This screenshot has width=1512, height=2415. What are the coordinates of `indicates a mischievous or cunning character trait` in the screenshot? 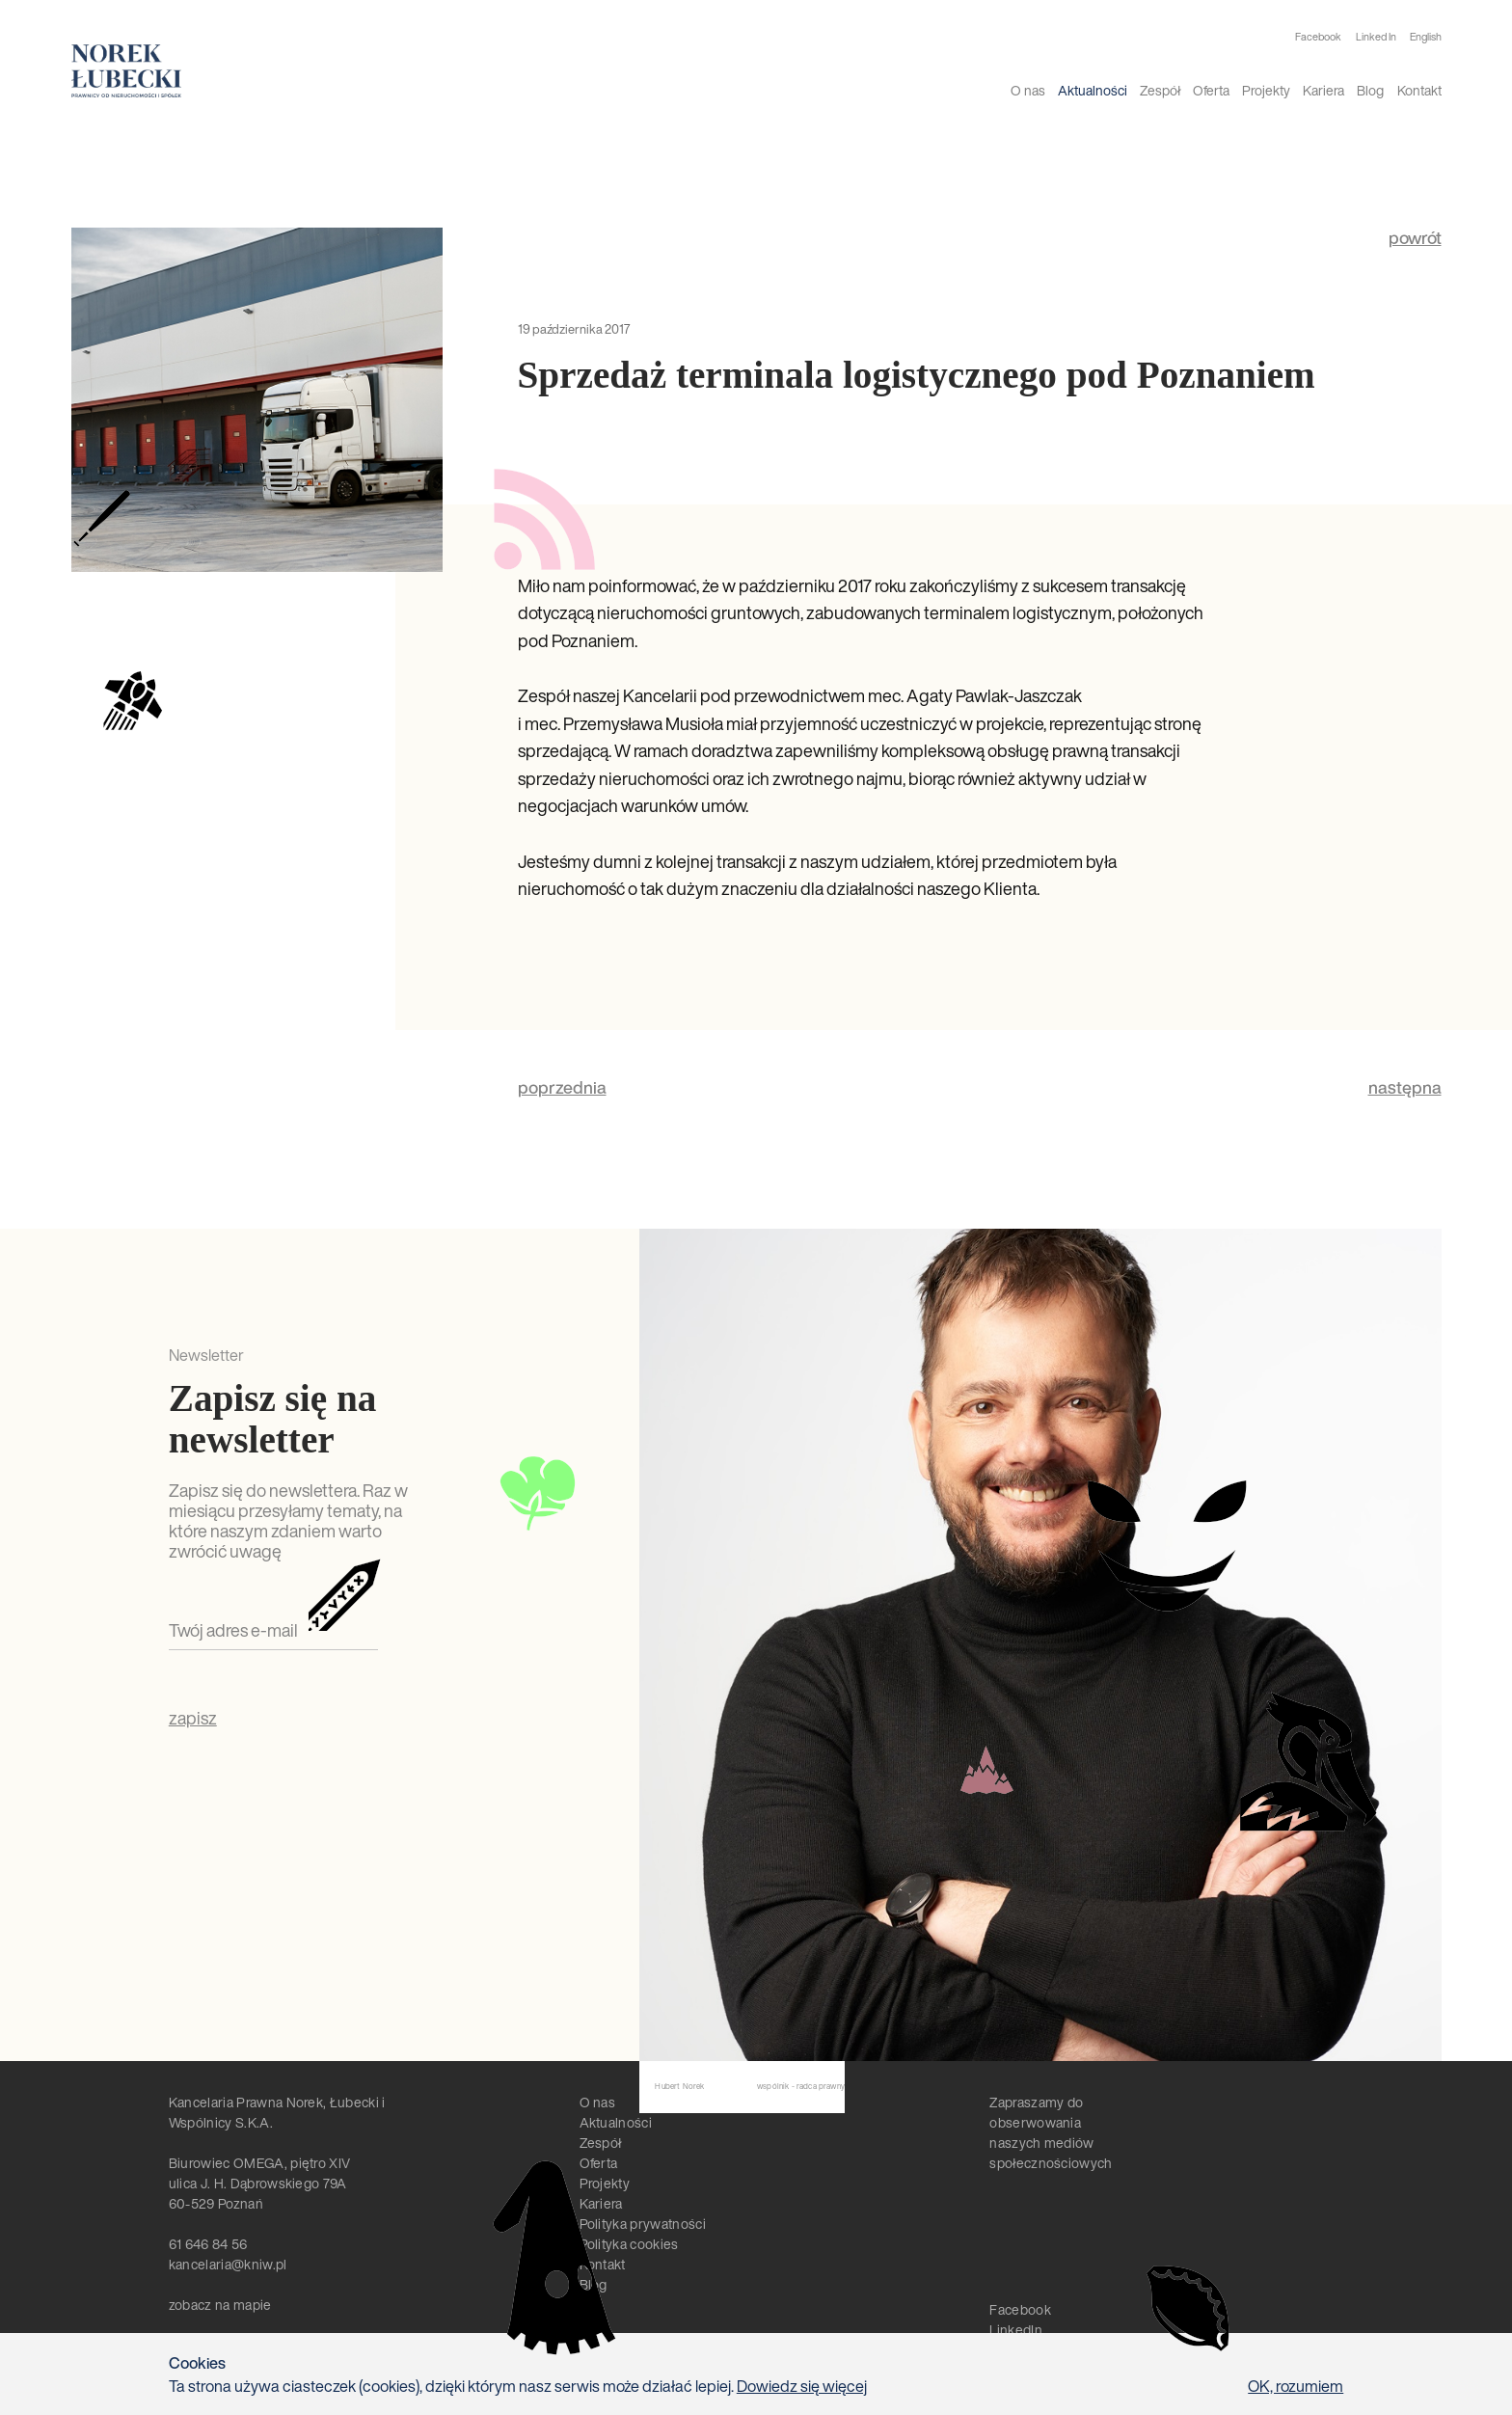 It's located at (1165, 1540).